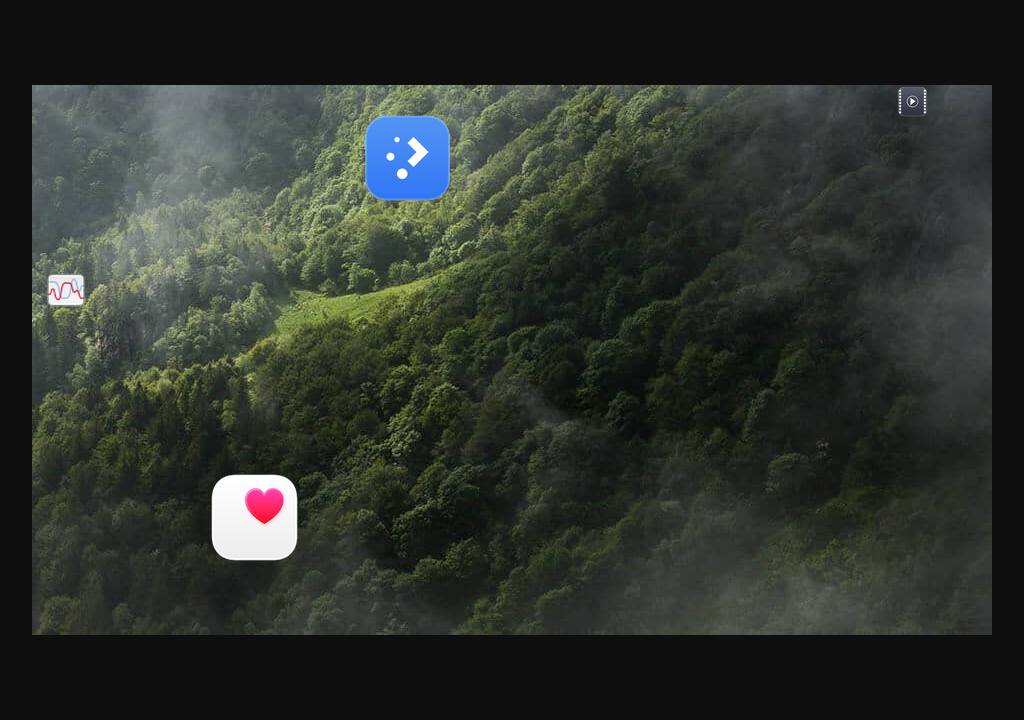 Image resolution: width=1024 pixels, height=720 pixels. Describe the element at coordinates (254, 517) in the screenshot. I see `open the Health app to view fitness and wellness data` at that location.